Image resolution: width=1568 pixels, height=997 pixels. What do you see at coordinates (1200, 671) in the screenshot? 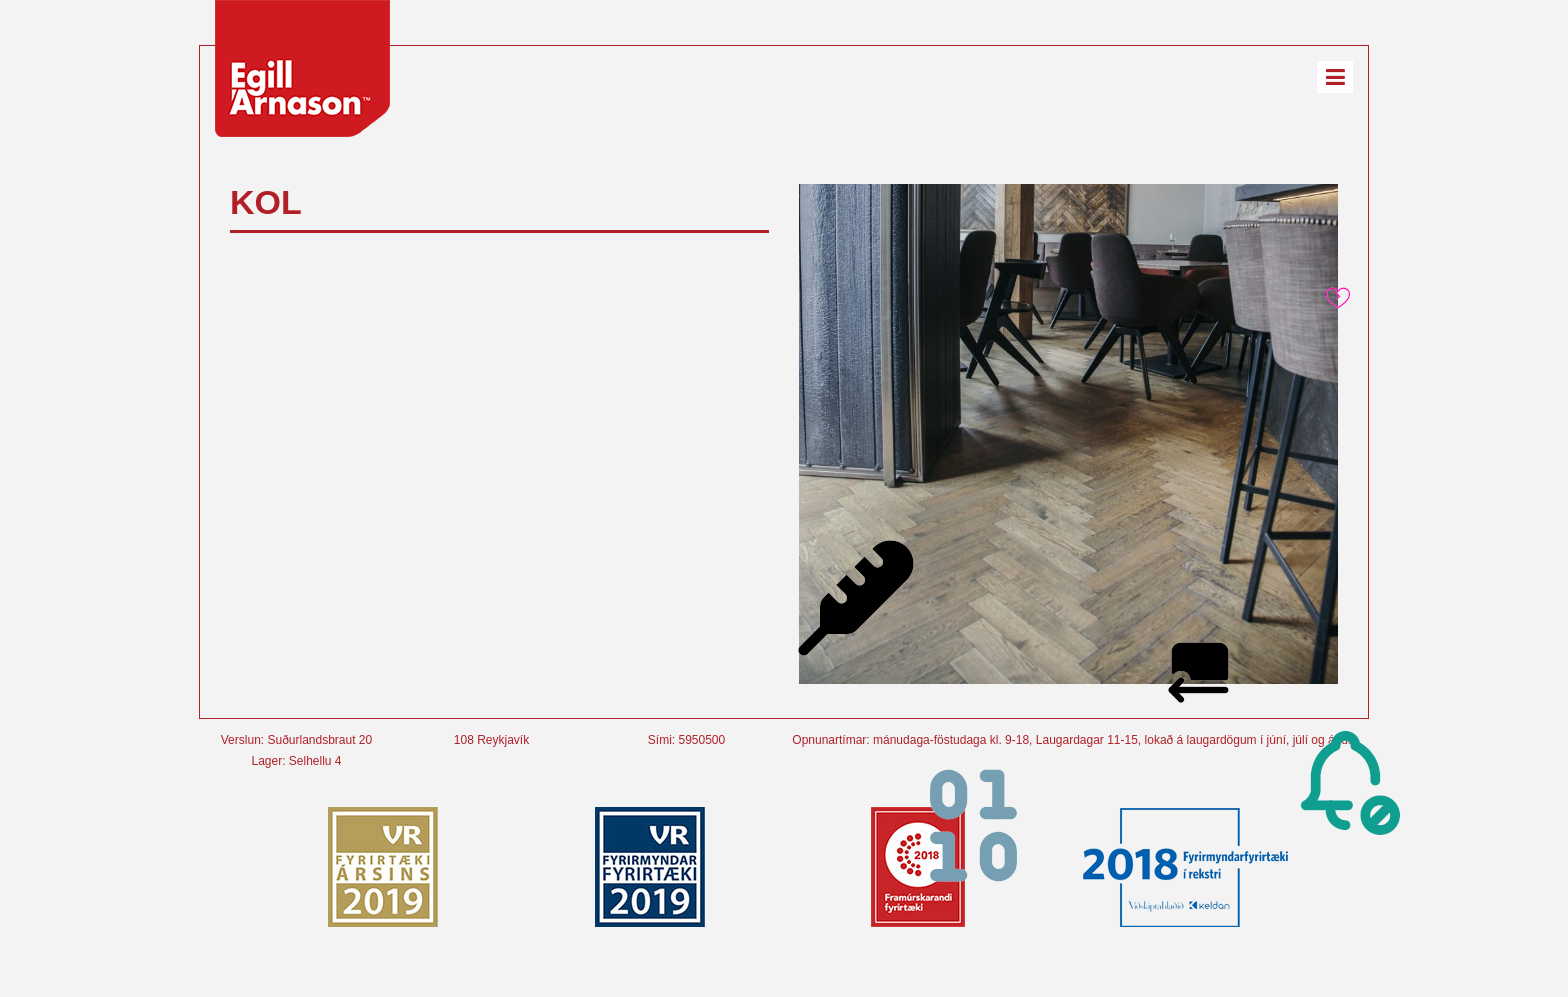
I see `auto-fit content to the left edge` at bounding box center [1200, 671].